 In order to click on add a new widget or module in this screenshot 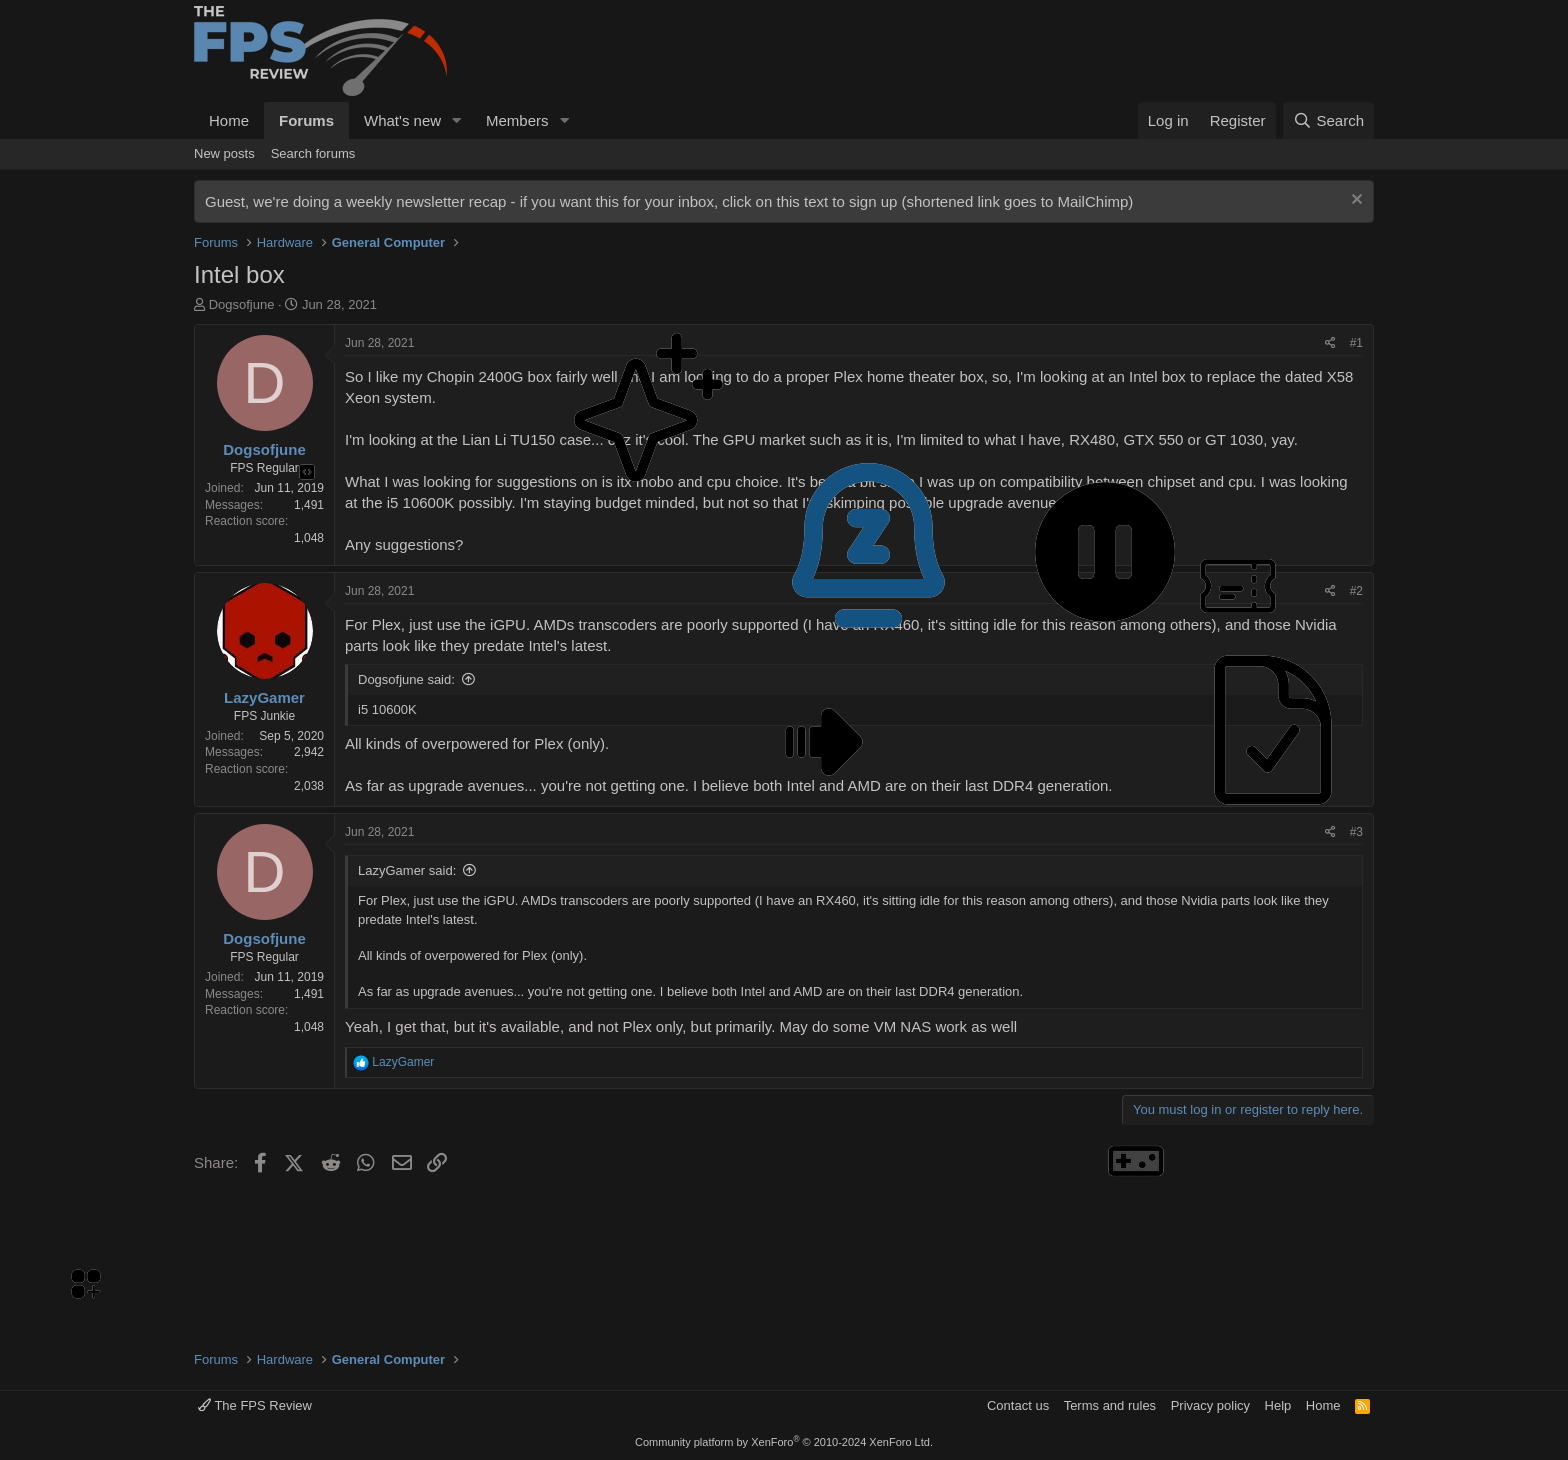, I will do `click(86, 1284)`.